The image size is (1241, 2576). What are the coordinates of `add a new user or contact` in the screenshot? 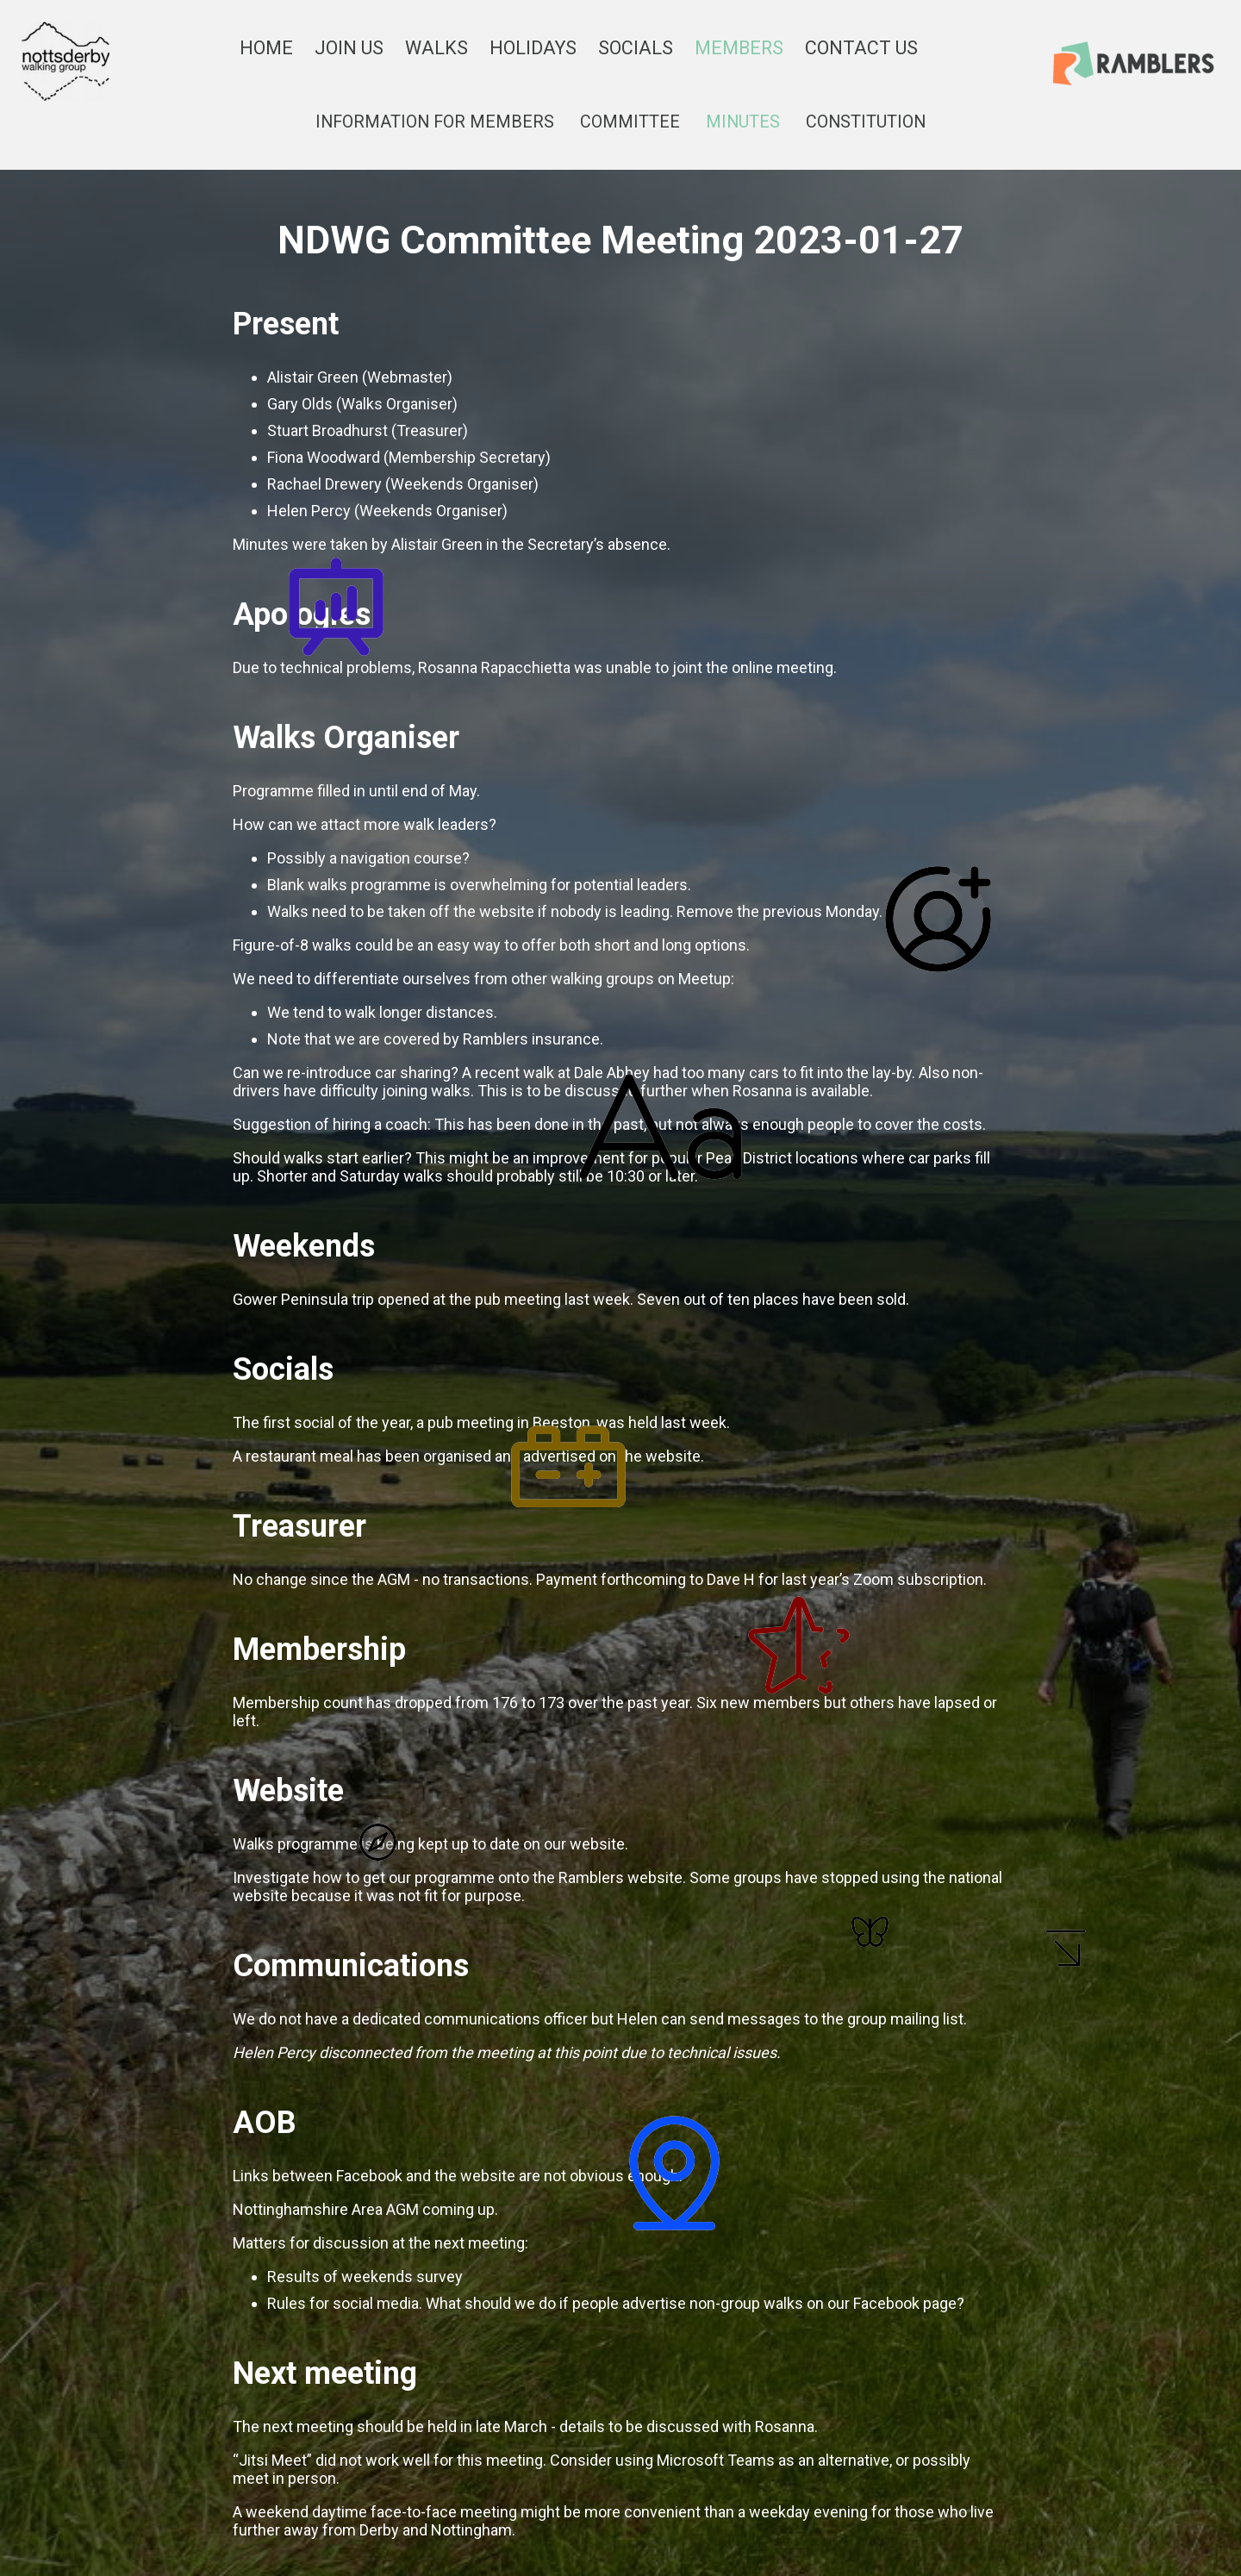 It's located at (938, 919).